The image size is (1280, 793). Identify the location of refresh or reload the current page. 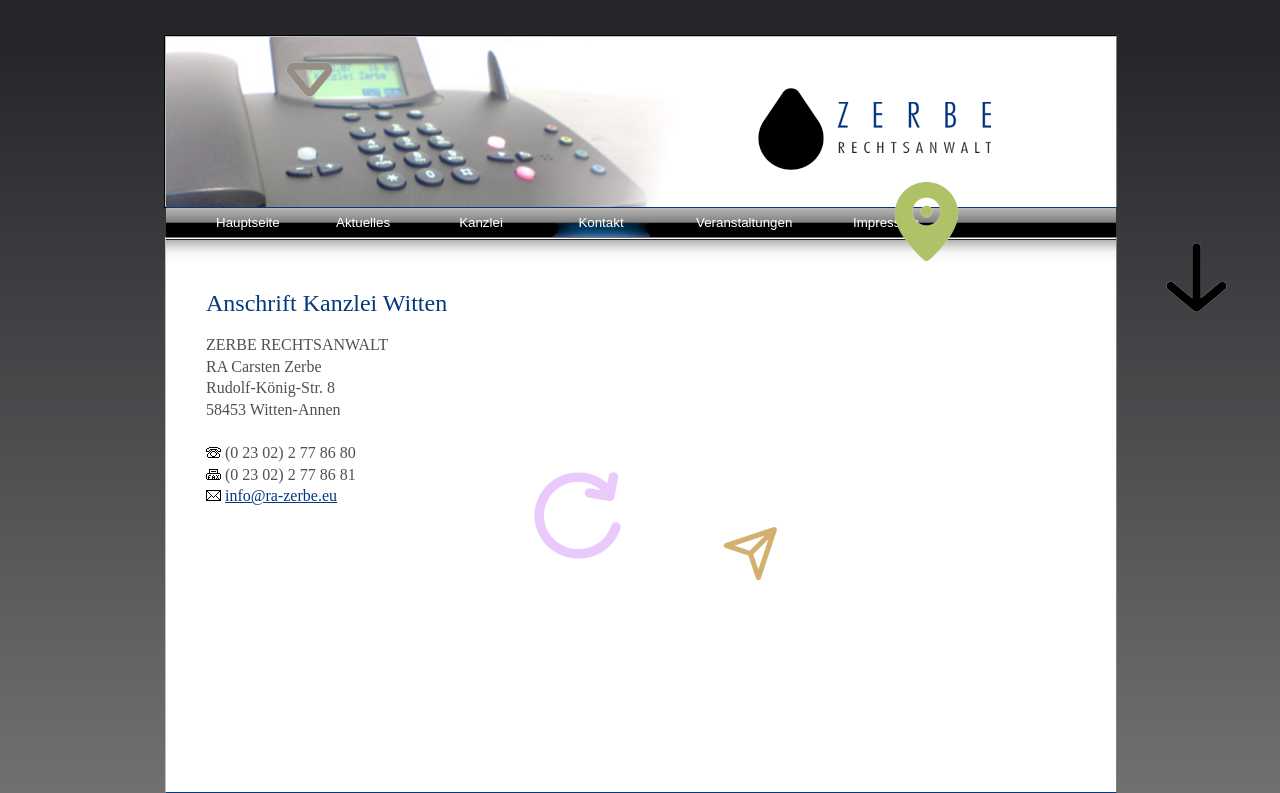
(577, 515).